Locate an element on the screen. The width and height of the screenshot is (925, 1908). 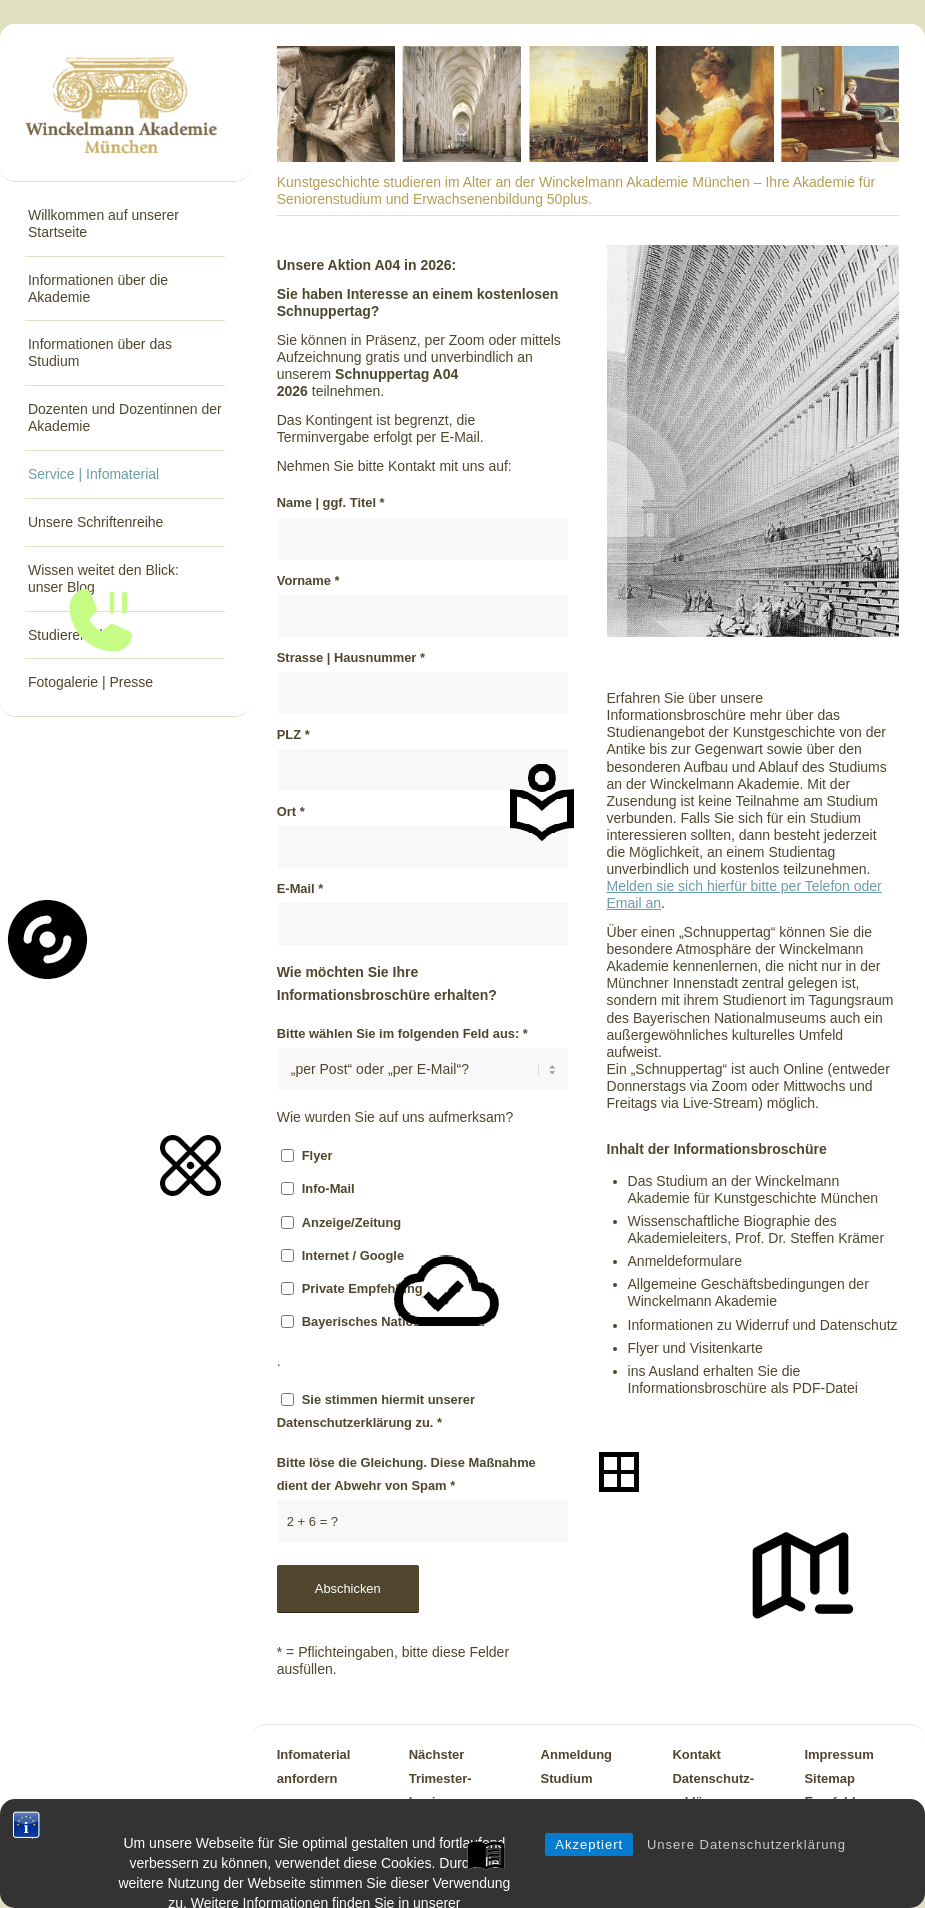
play or access music library is located at coordinates (47, 939).